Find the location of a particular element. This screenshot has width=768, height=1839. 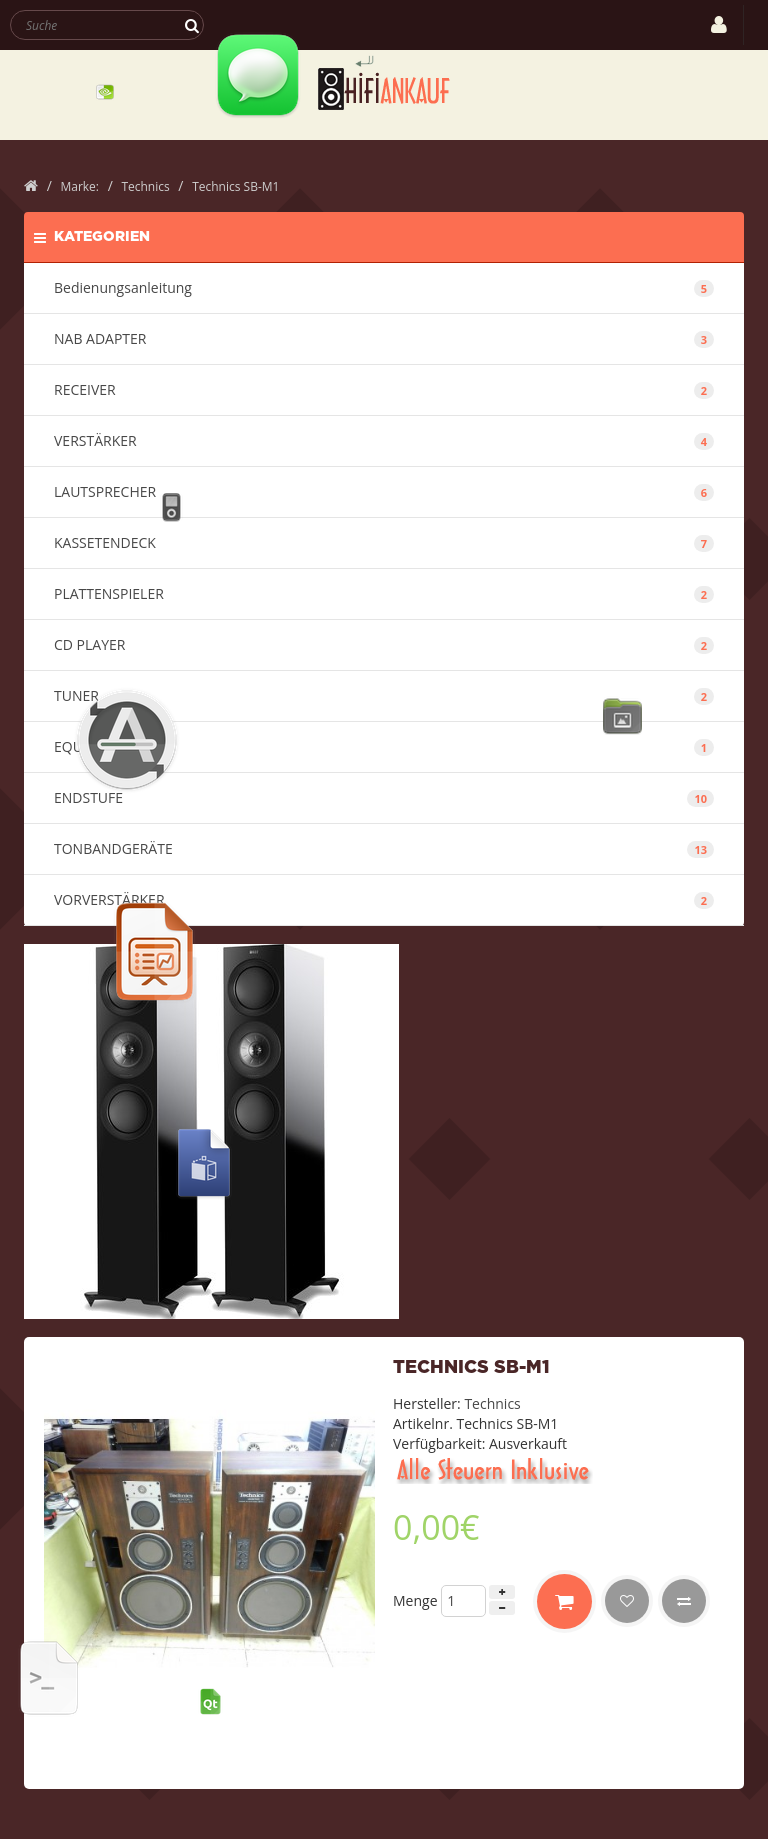

open the software updater application is located at coordinates (127, 740).